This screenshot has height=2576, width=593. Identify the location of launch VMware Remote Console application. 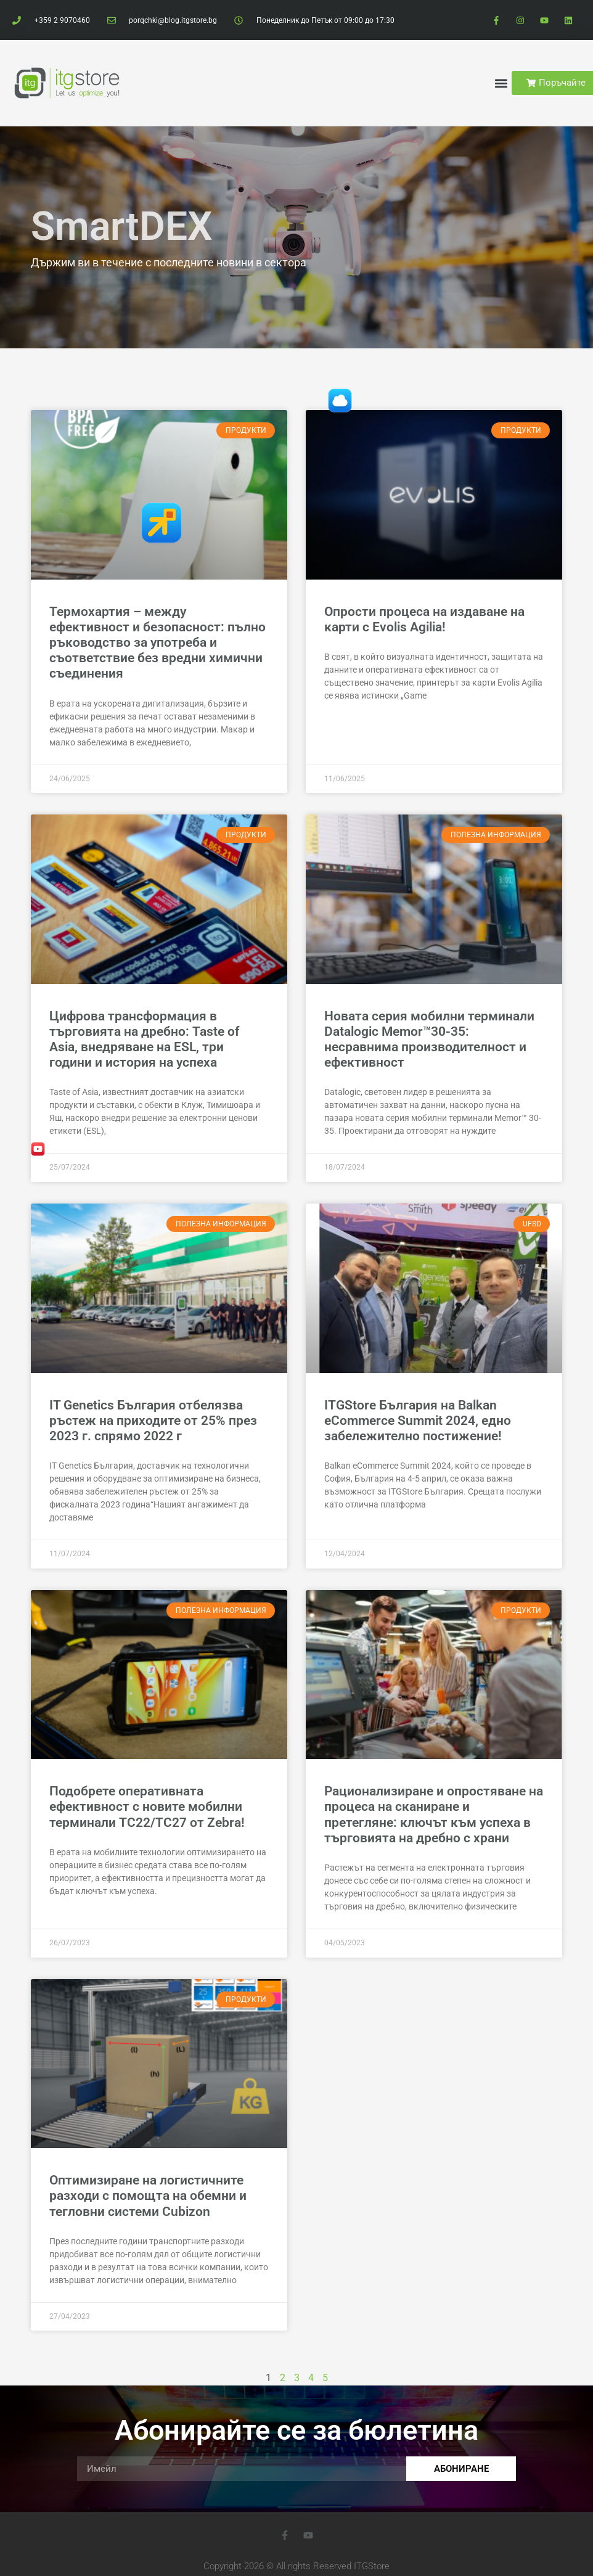
(162, 523).